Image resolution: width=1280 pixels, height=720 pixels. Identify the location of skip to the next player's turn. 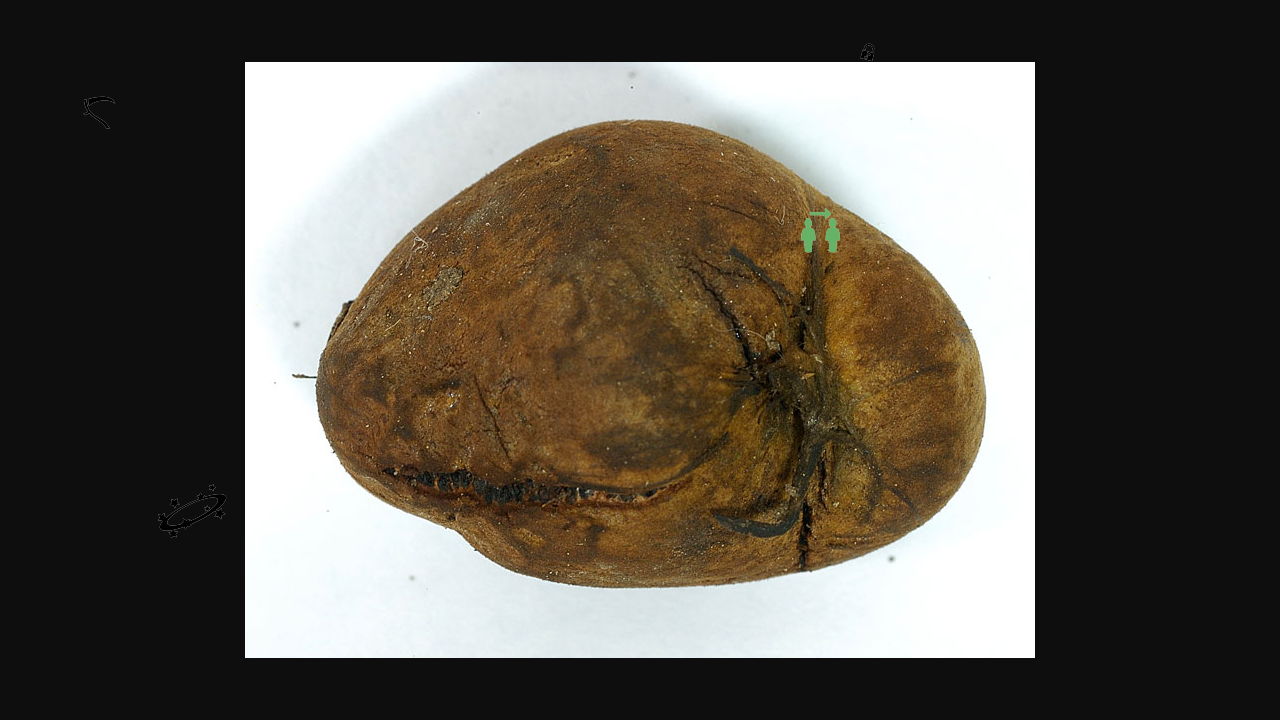
(820, 230).